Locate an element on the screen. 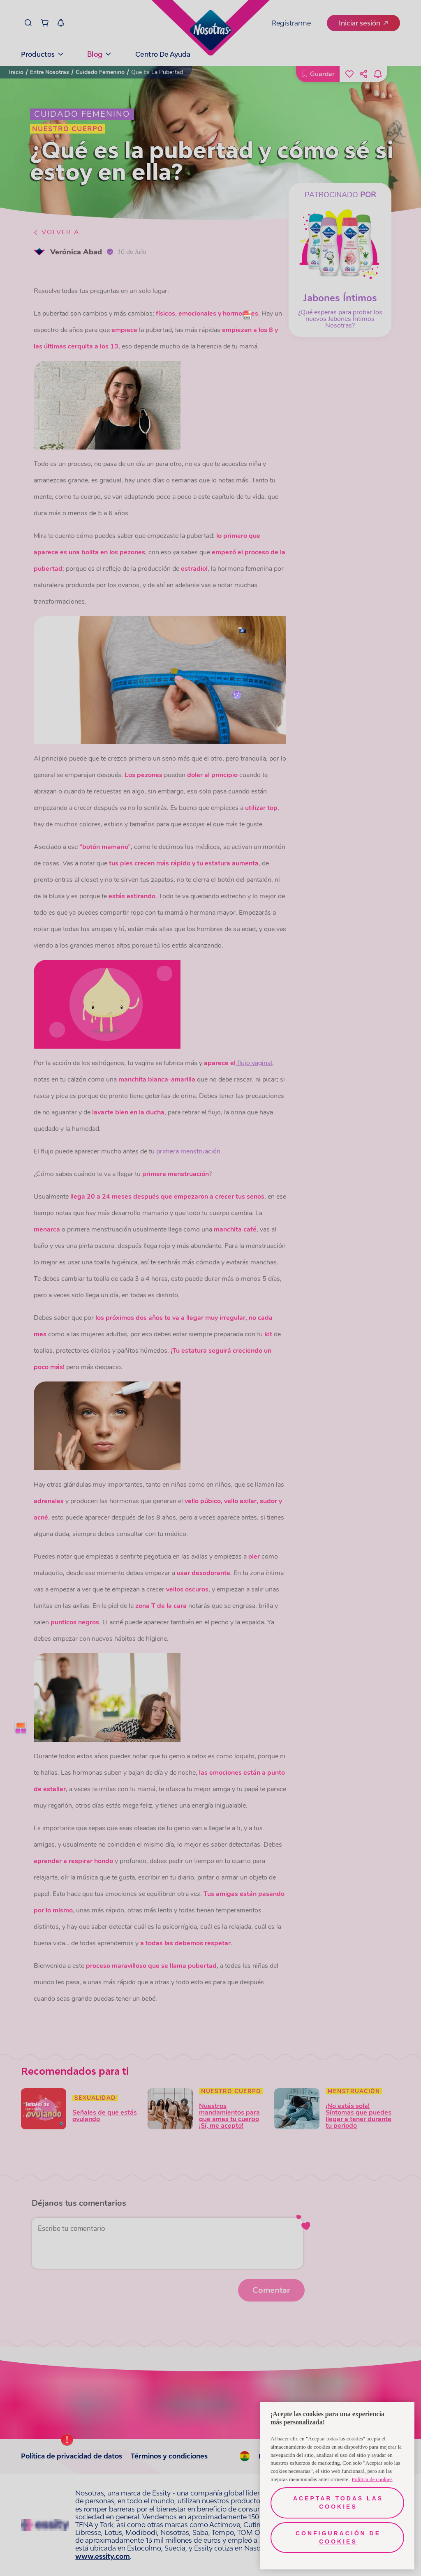  indicates an application error or crash is located at coordinates (67, 2440).